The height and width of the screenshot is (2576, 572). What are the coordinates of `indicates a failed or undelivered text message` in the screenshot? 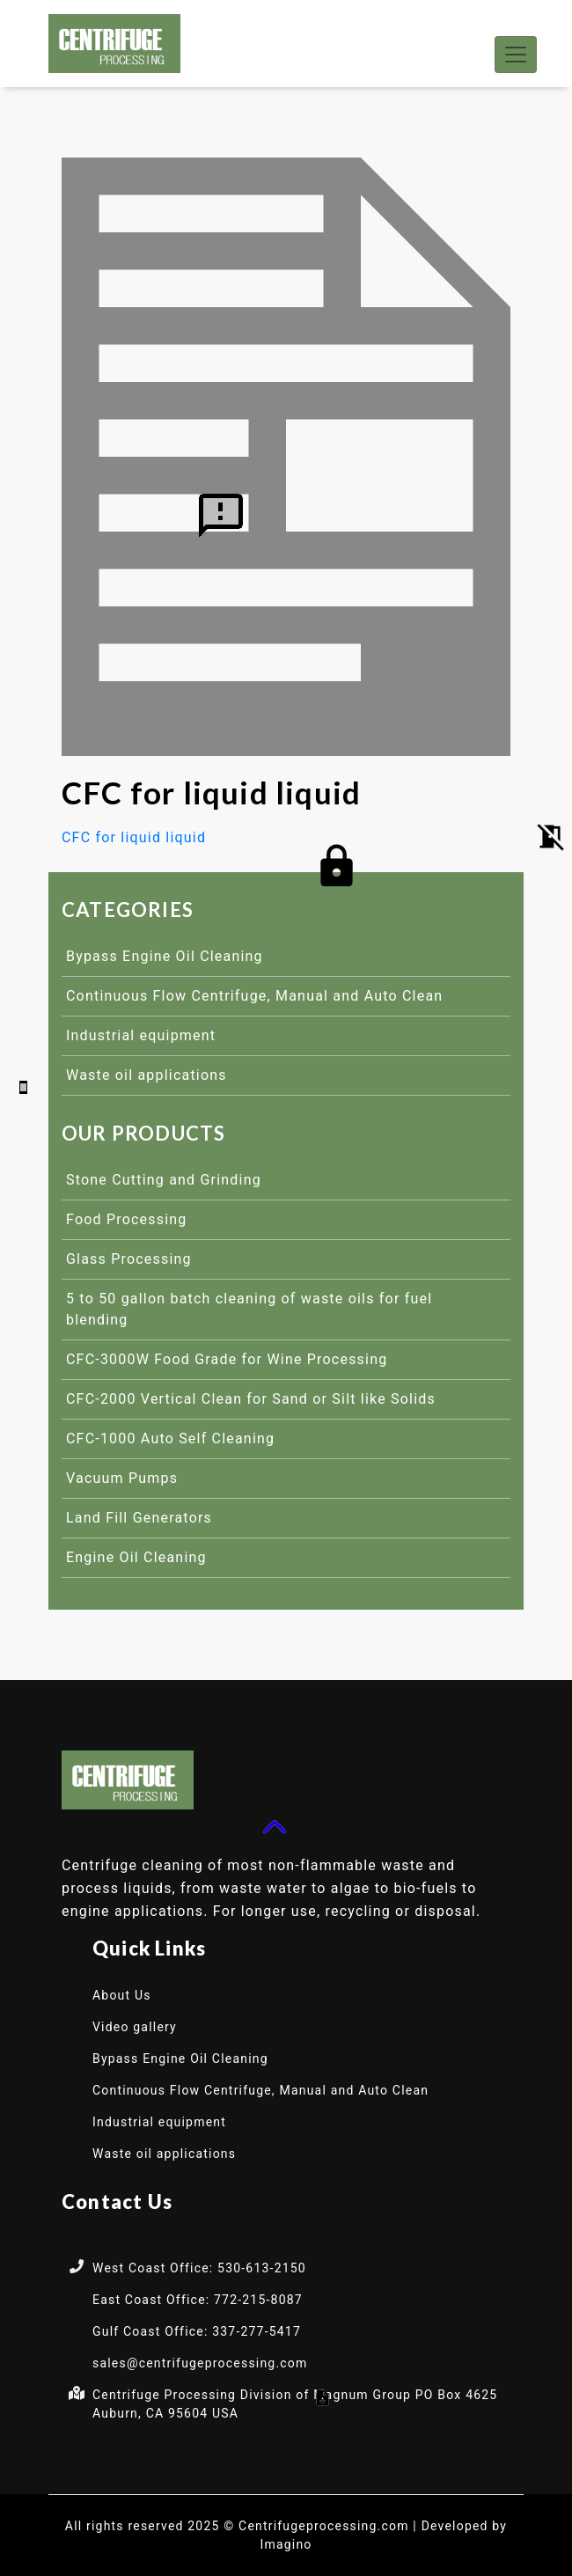 It's located at (221, 516).